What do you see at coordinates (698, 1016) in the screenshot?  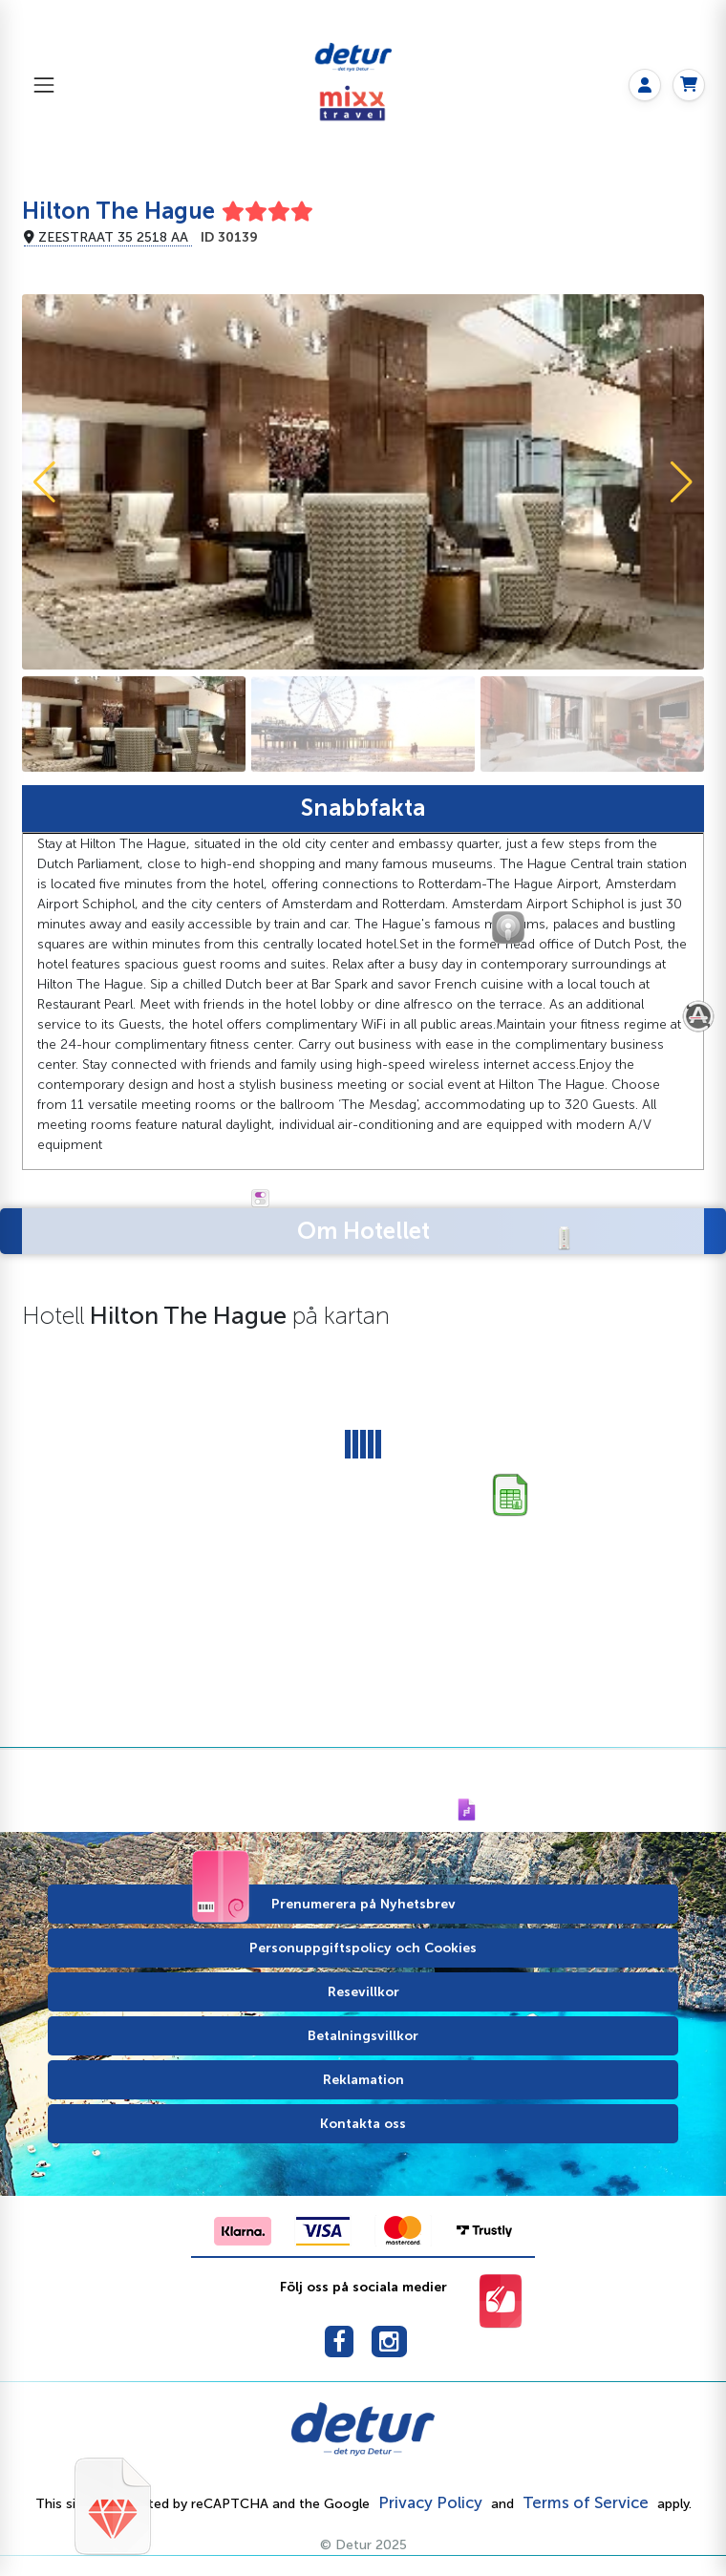 I see `open software updater application` at bounding box center [698, 1016].